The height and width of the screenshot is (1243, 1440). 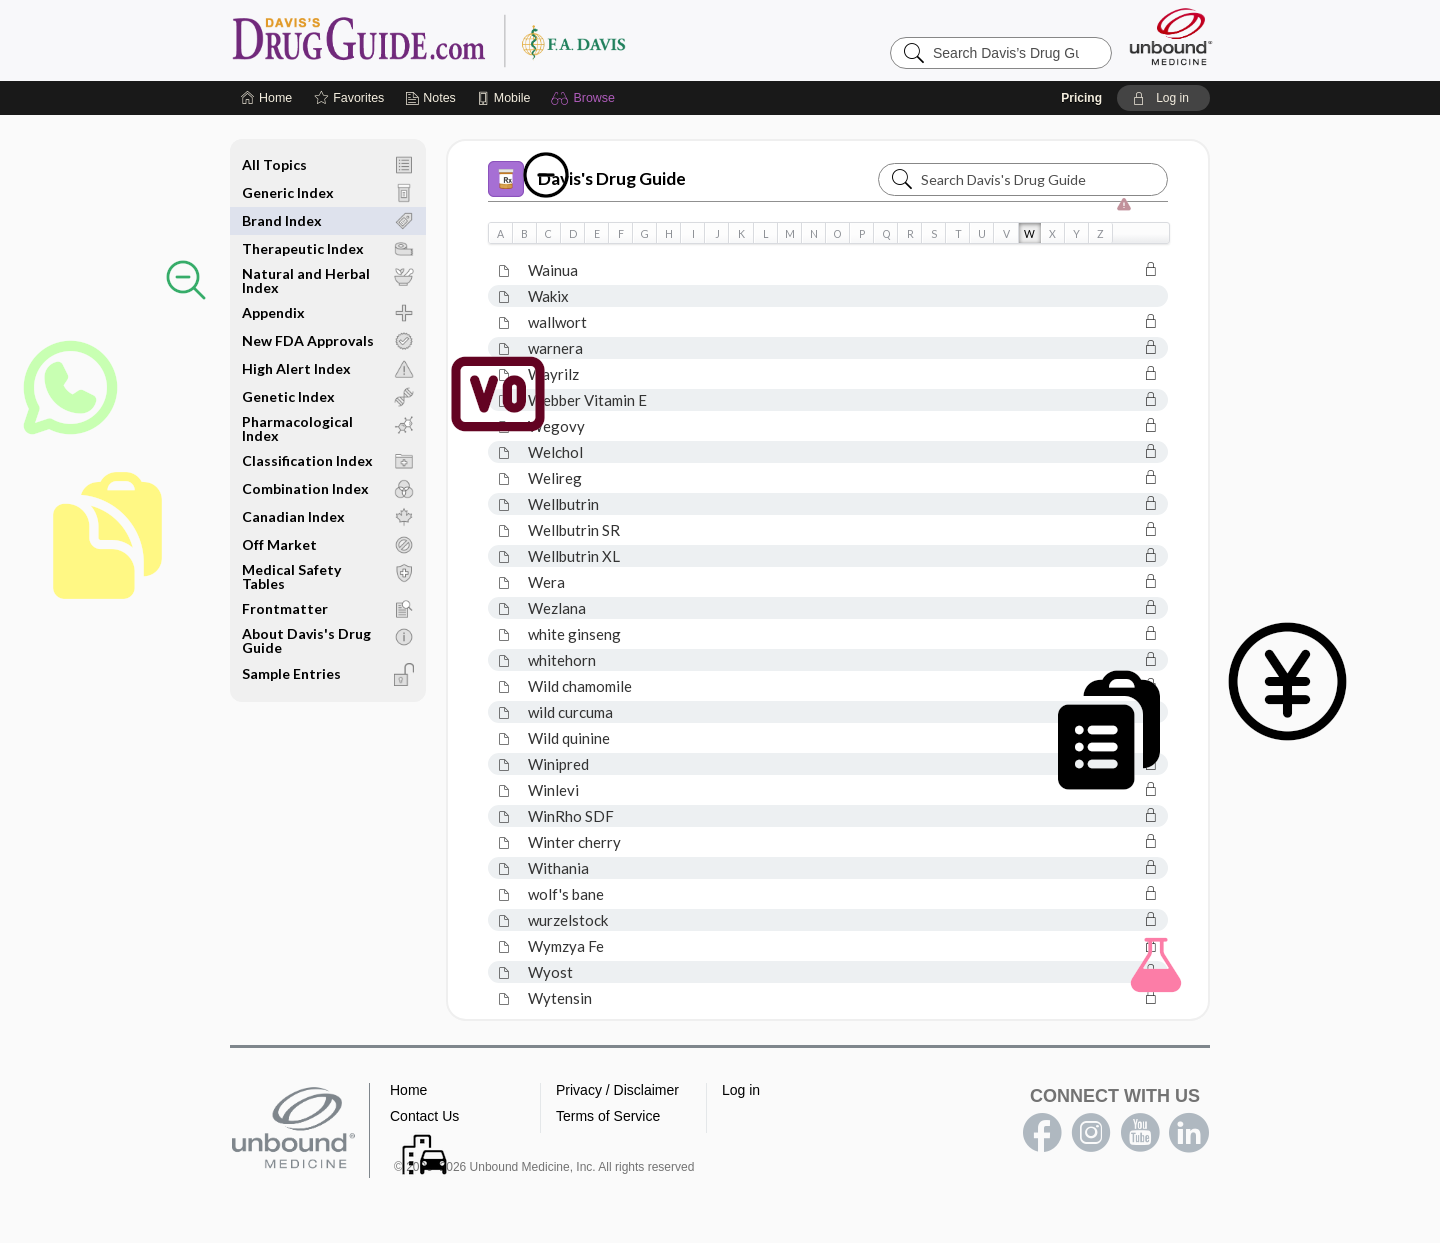 What do you see at coordinates (1156, 965) in the screenshot?
I see `access lab or experimental features` at bounding box center [1156, 965].